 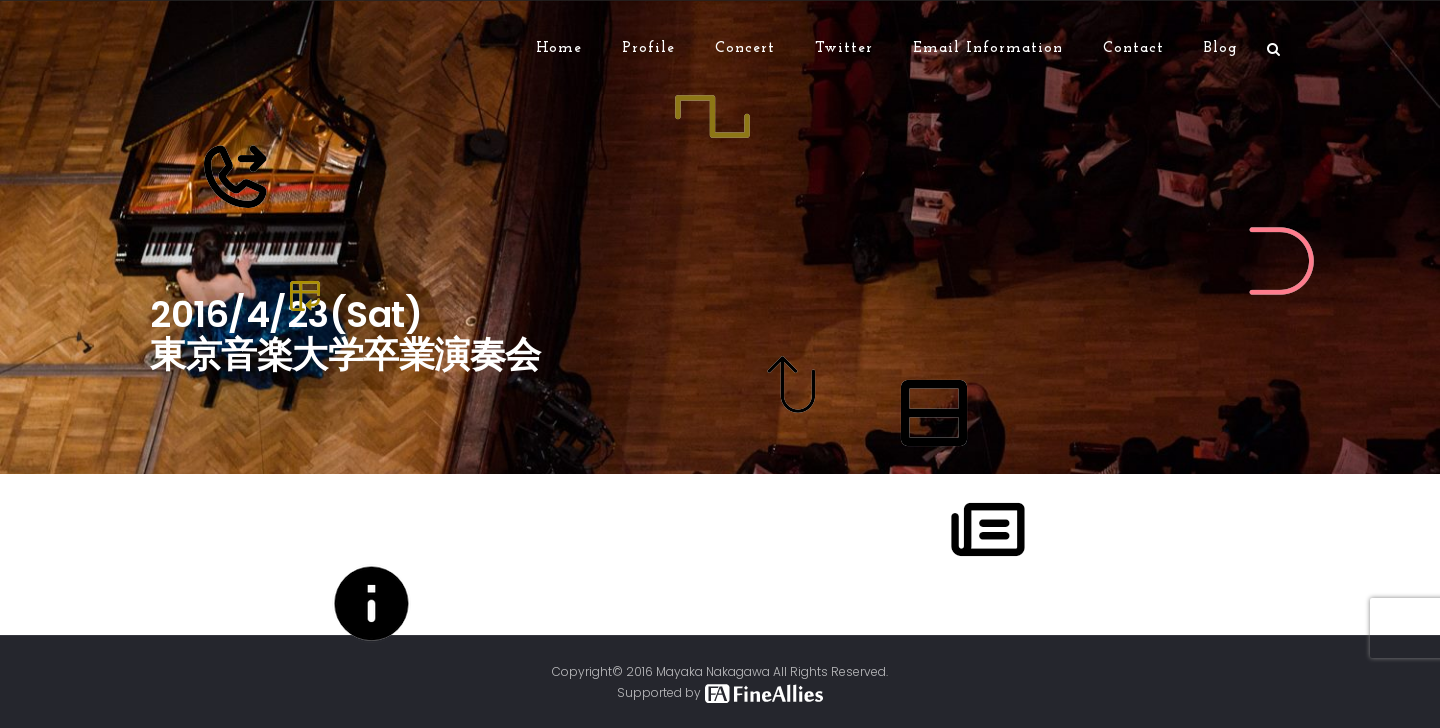 What do you see at coordinates (1277, 261) in the screenshot?
I see `indicates a proper superset relationship in mathematical notation` at bounding box center [1277, 261].